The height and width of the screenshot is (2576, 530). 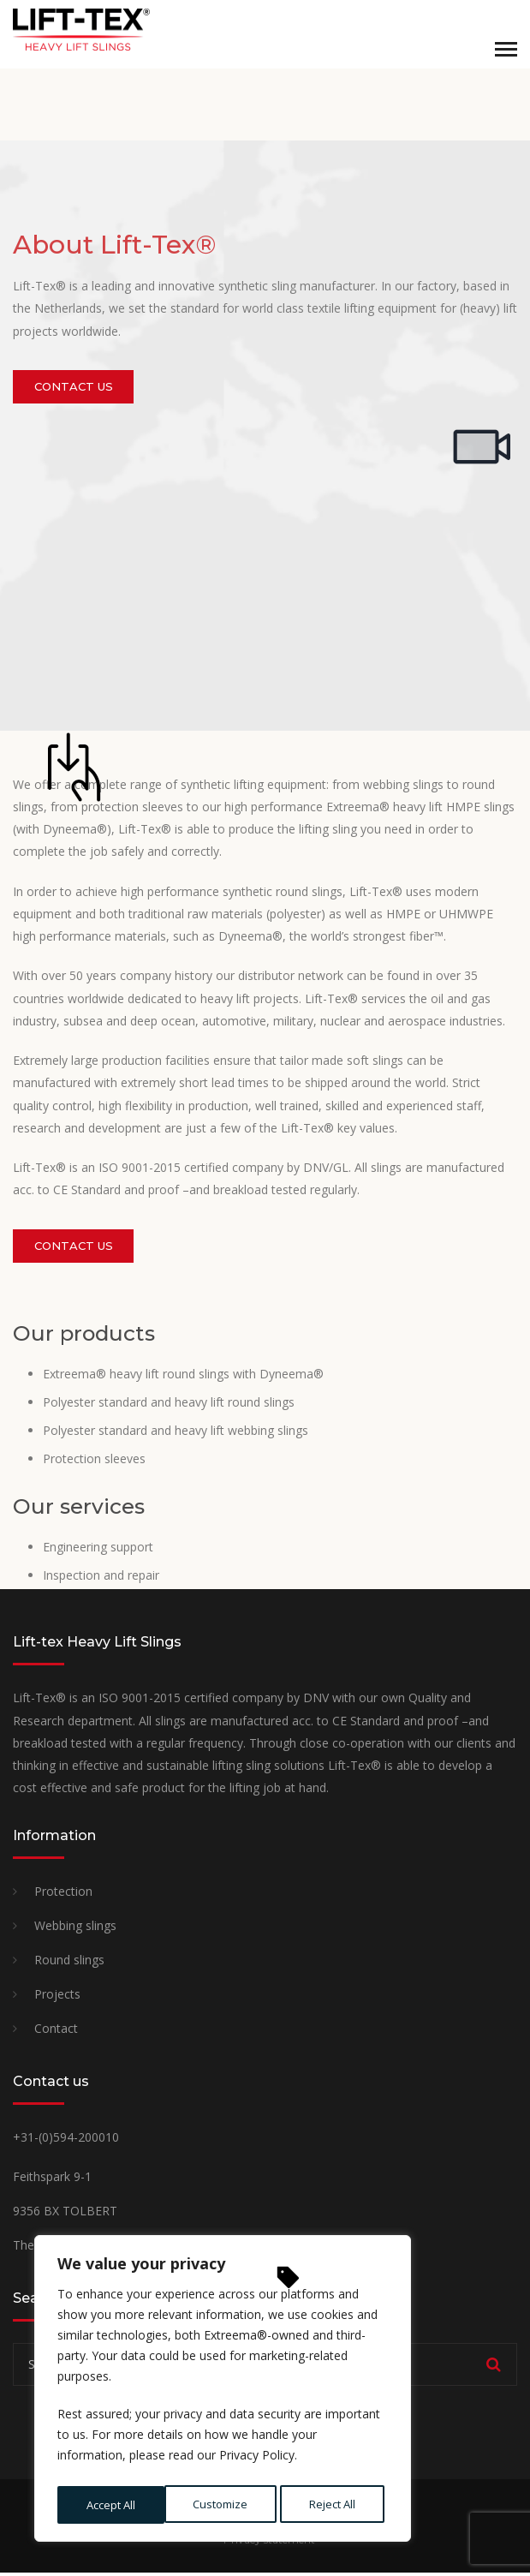 What do you see at coordinates (287, 2276) in the screenshot?
I see `add a tag or label to an item` at bounding box center [287, 2276].